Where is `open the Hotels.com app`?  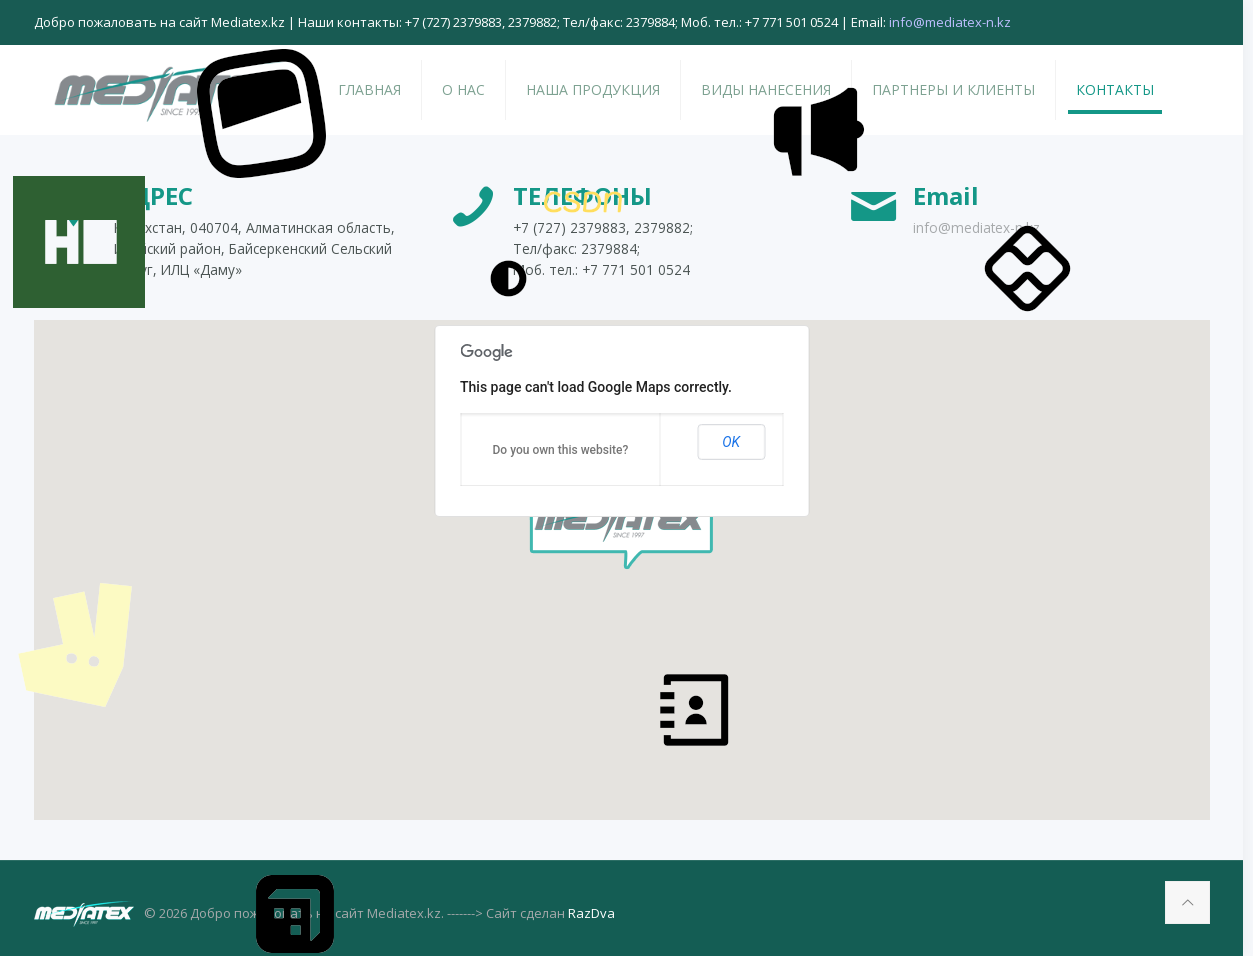
open the Hotels.com app is located at coordinates (295, 914).